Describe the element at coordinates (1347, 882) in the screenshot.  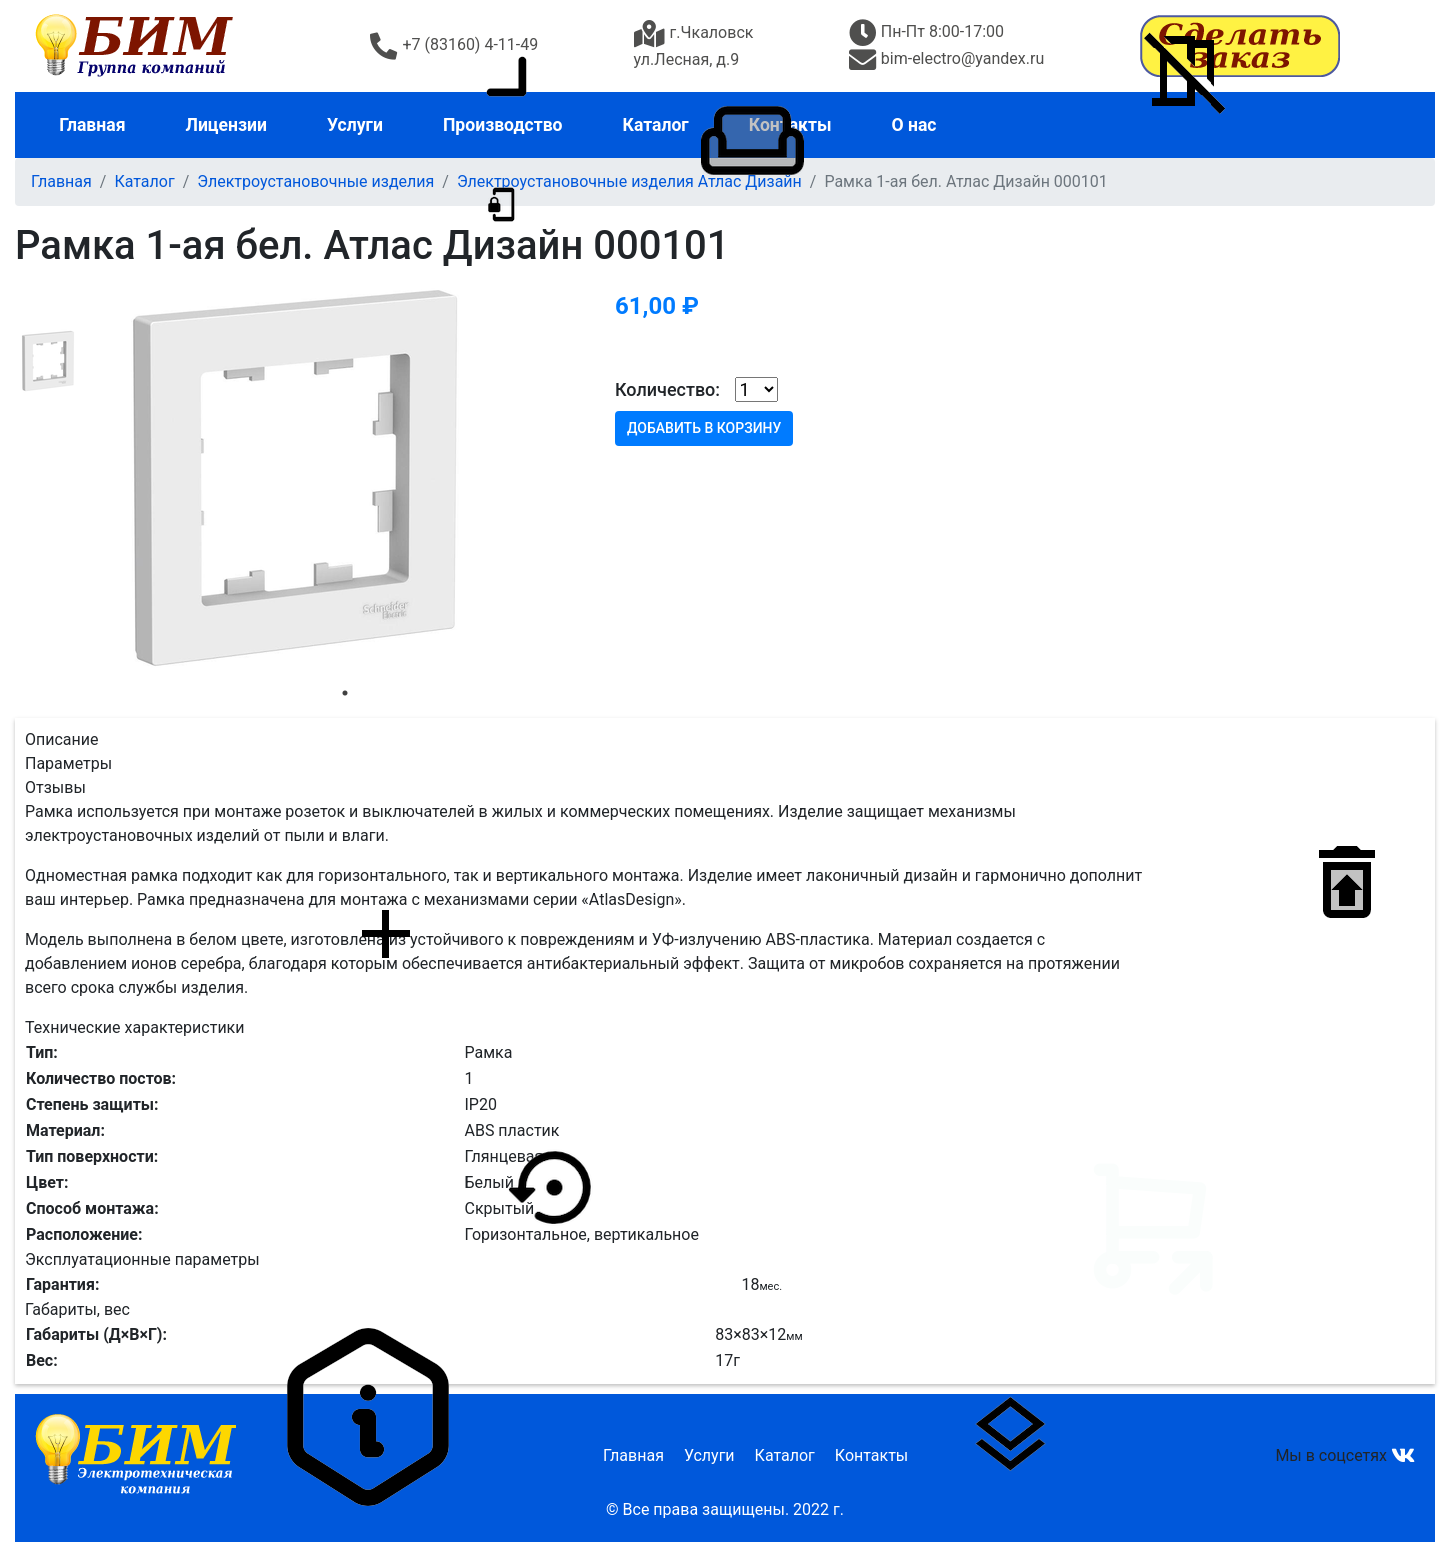
I see `restore a deleted item from trash` at that location.